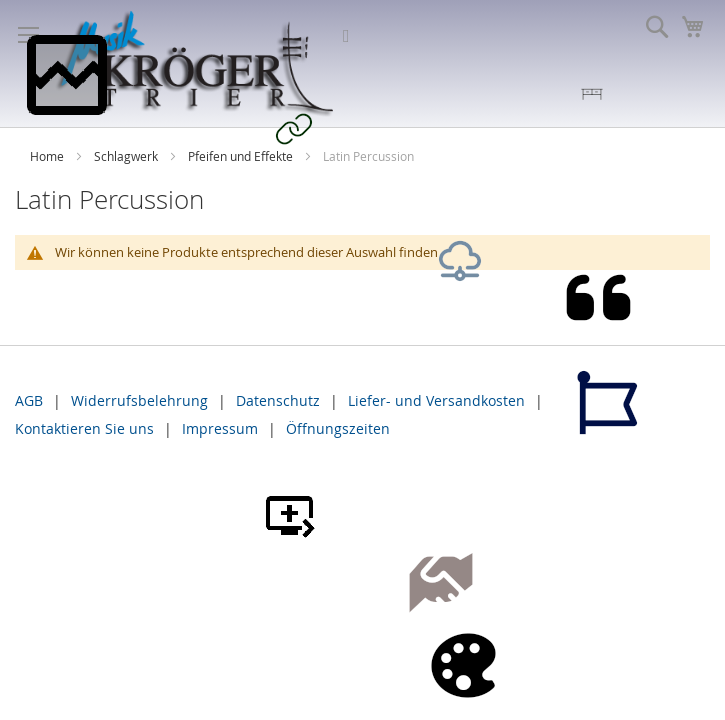  Describe the element at coordinates (460, 260) in the screenshot. I see `access cloud network settings` at that location.